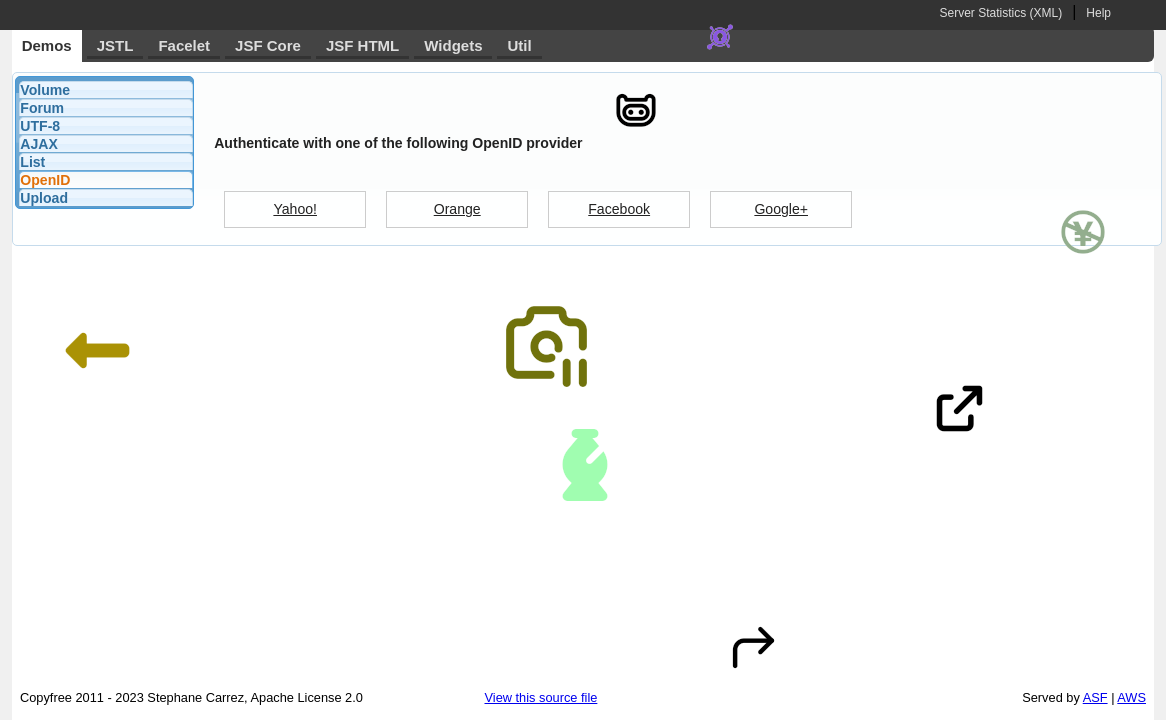 This screenshot has width=1166, height=720. I want to click on pause video recording, so click(546, 342).